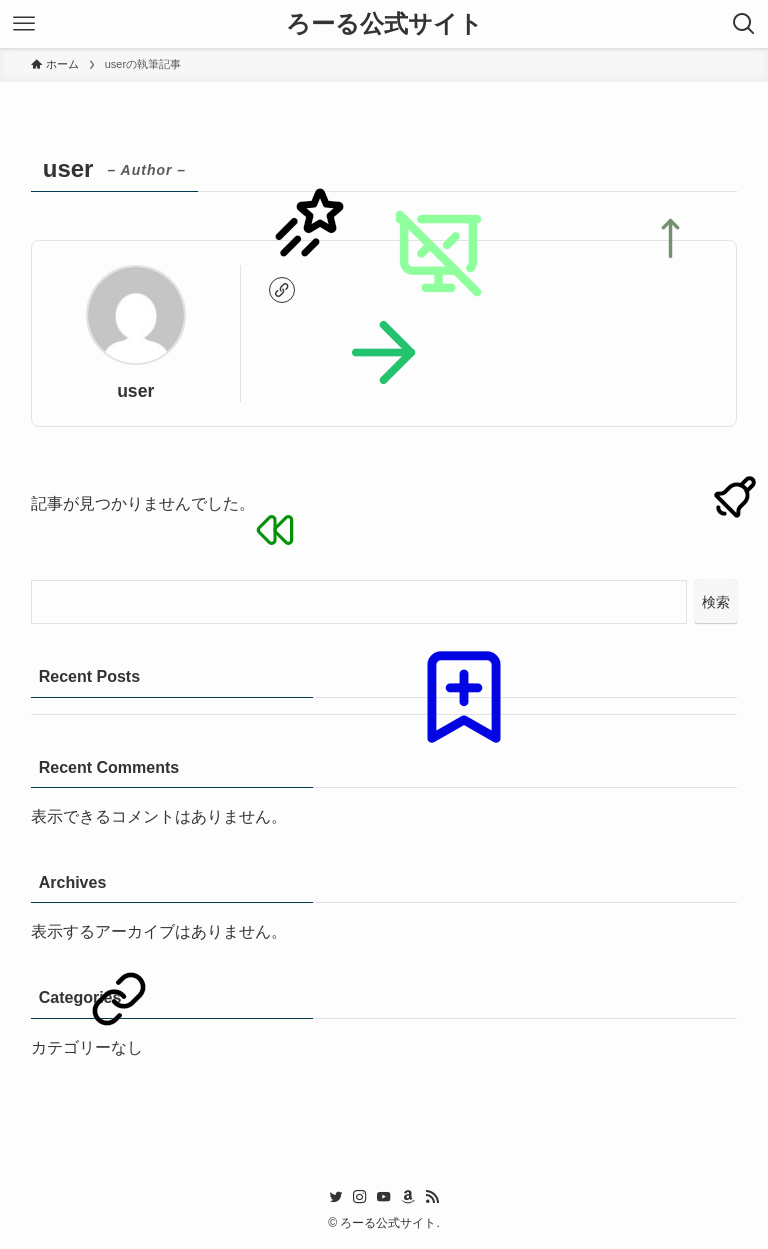 The width and height of the screenshot is (768, 1249). I want to click on view school notifications or alerts, so click(735, 497).